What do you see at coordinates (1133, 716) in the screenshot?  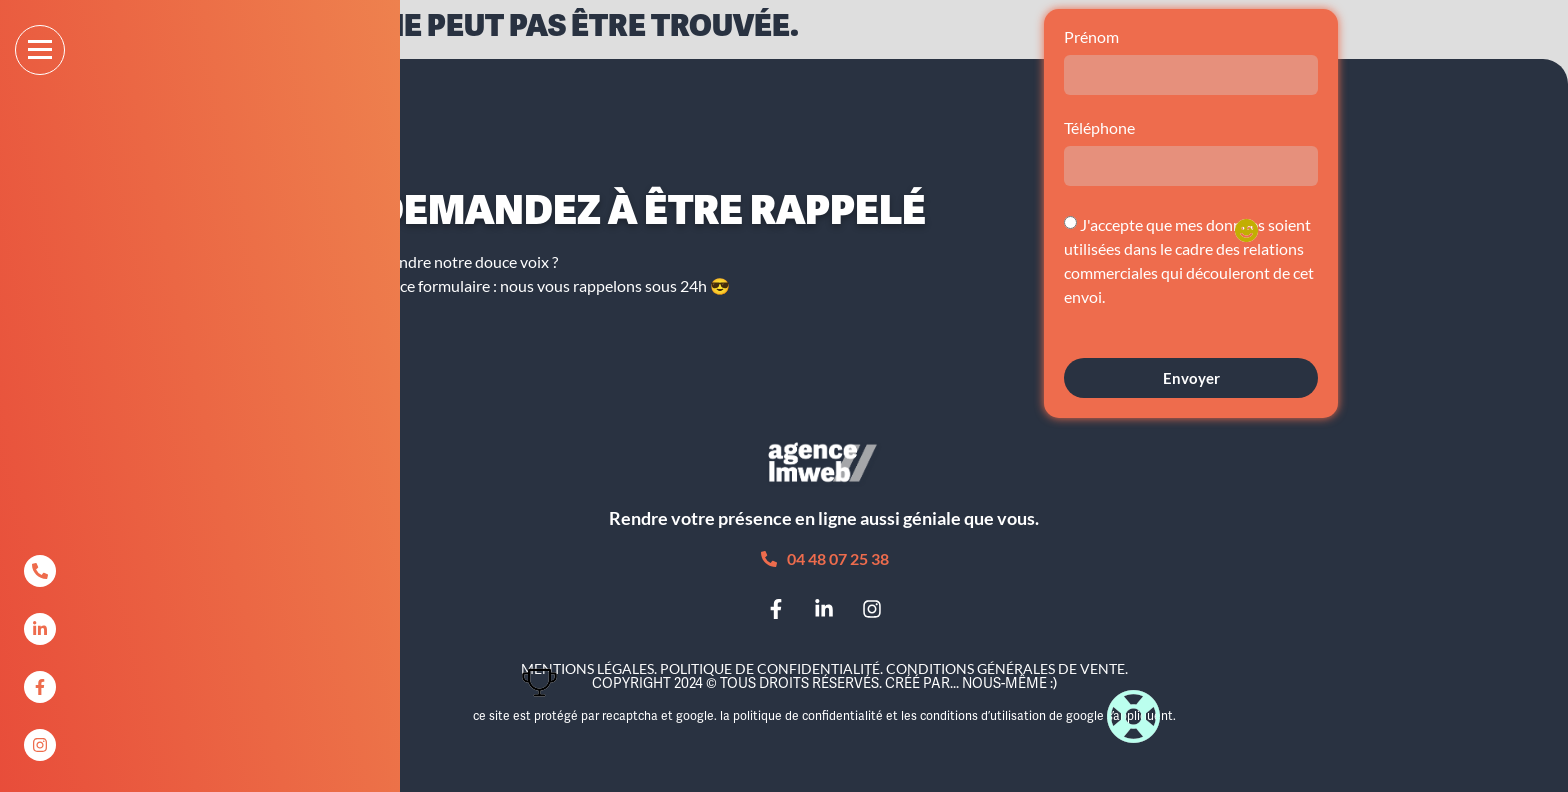 I see `access help or support center` at bounding box center [1133, 716].